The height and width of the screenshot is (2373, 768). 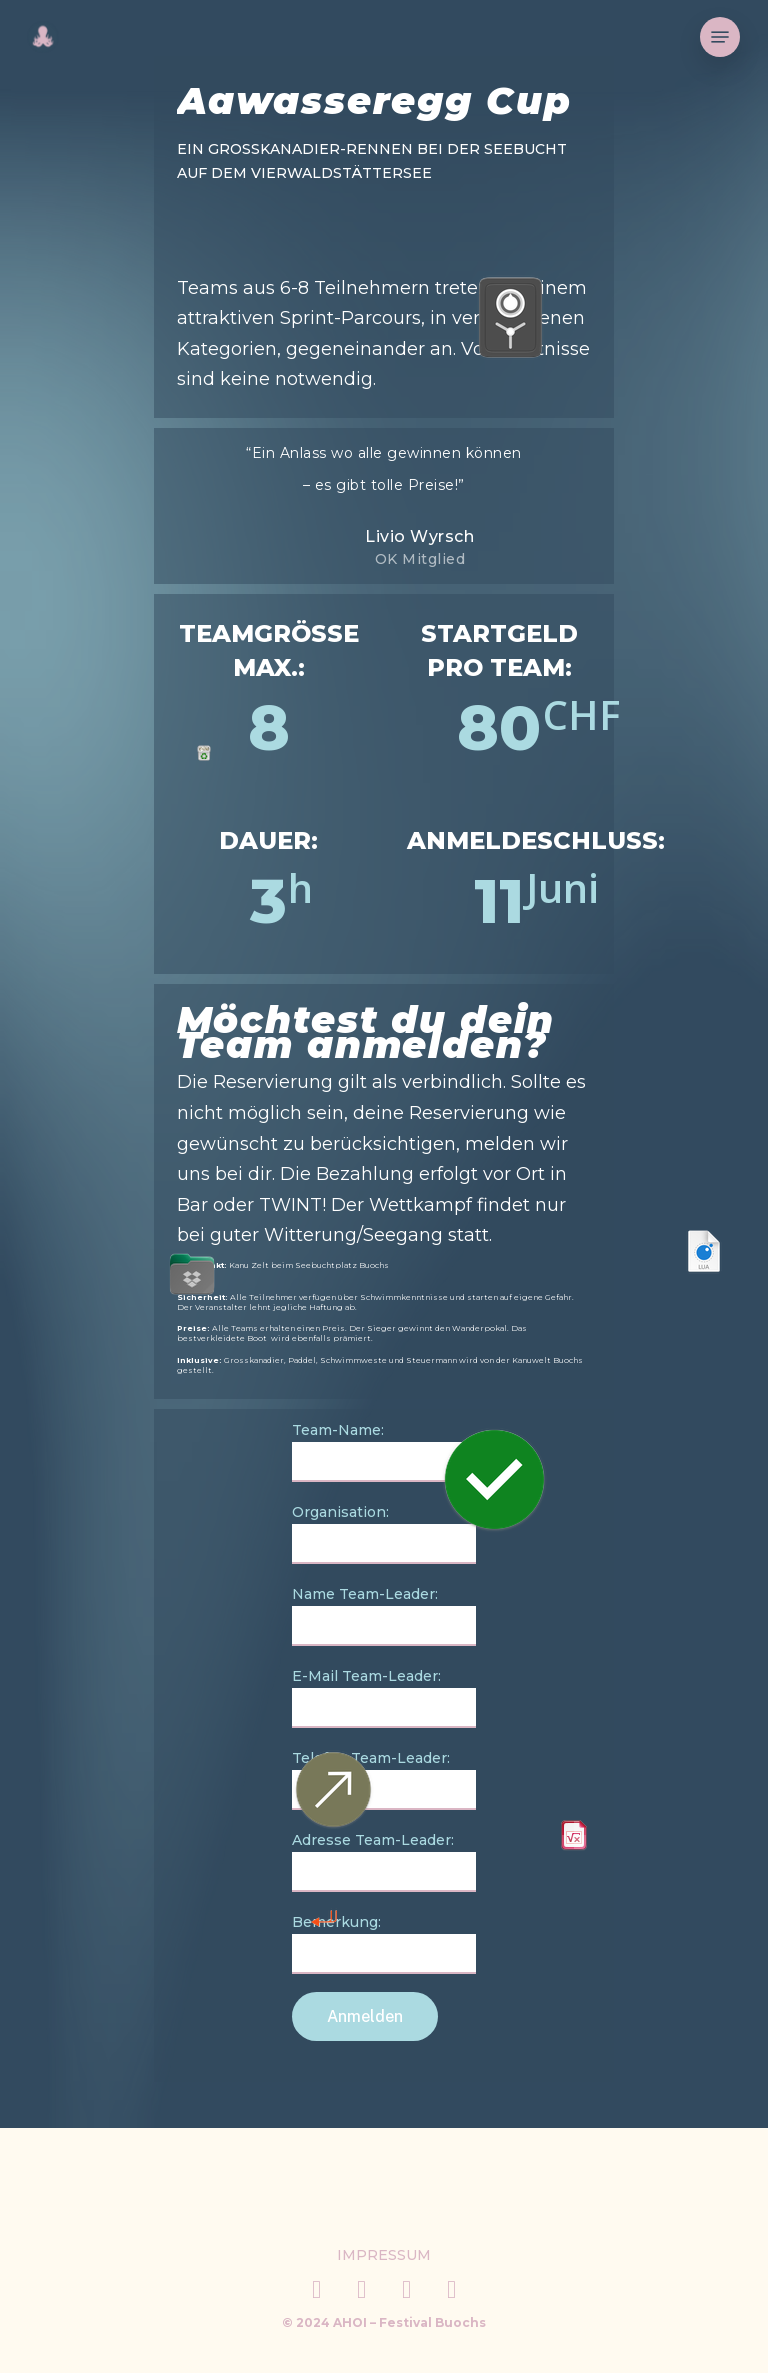 I want to click on indicates the trash bin contains deleted items, so click(x=204, y=753).